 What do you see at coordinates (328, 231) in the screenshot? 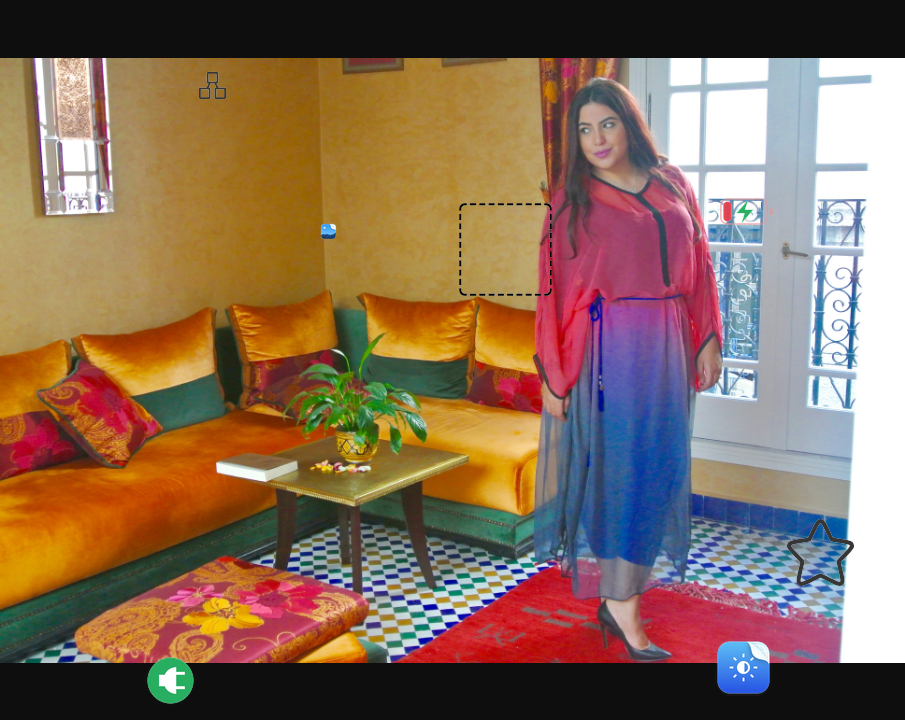
I see `open wallpaper settings` at bounding box center [328, 231].